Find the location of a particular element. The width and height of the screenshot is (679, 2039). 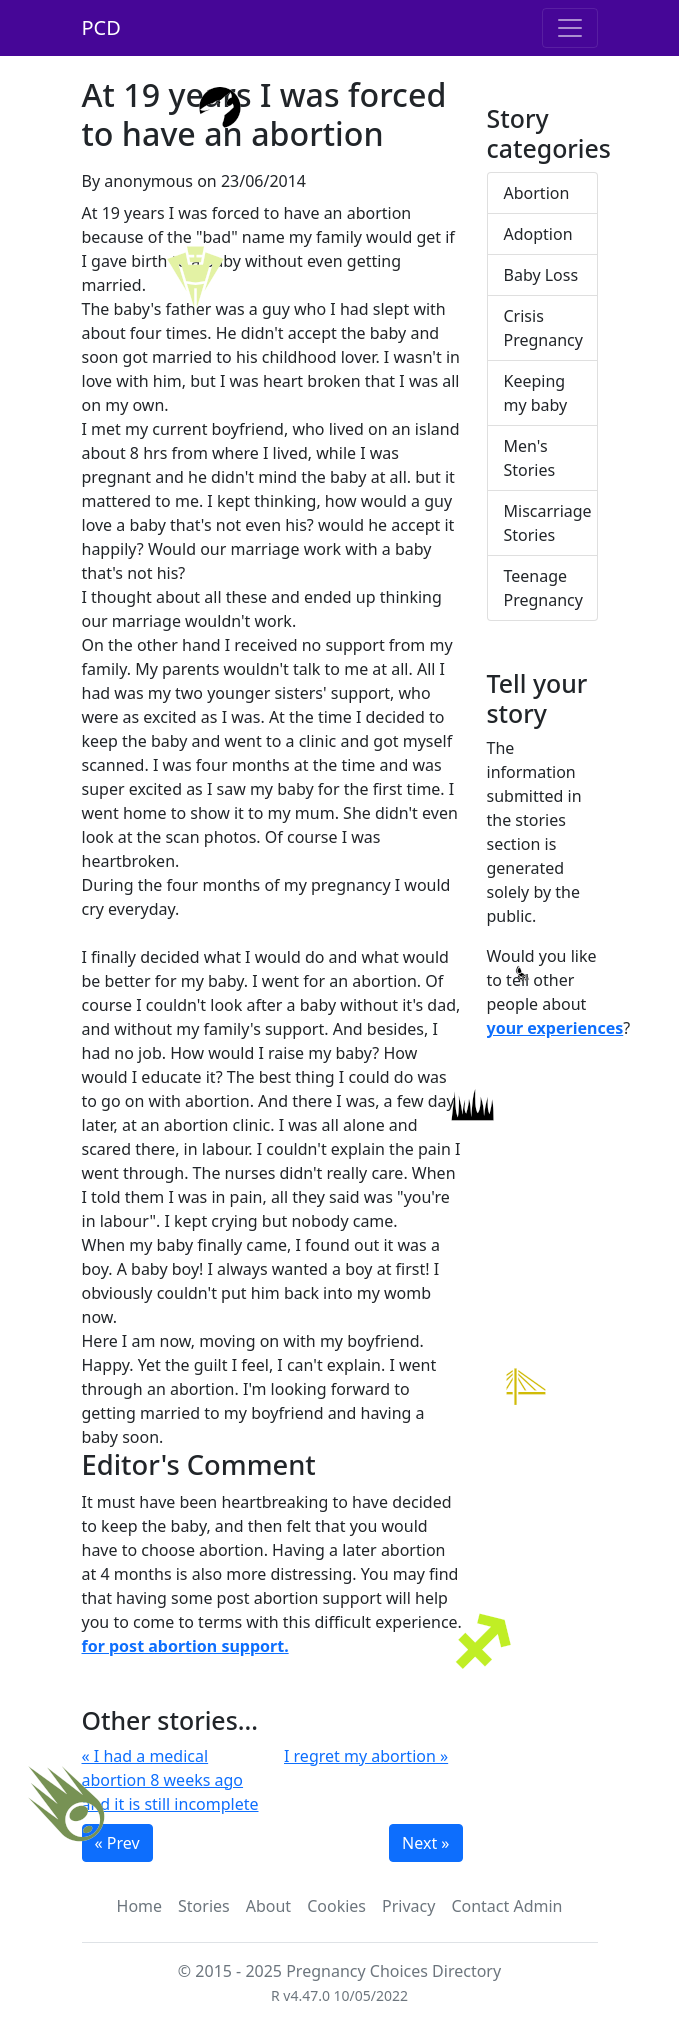

equip armor or gauntlet item is located at coordinates (522, 973).